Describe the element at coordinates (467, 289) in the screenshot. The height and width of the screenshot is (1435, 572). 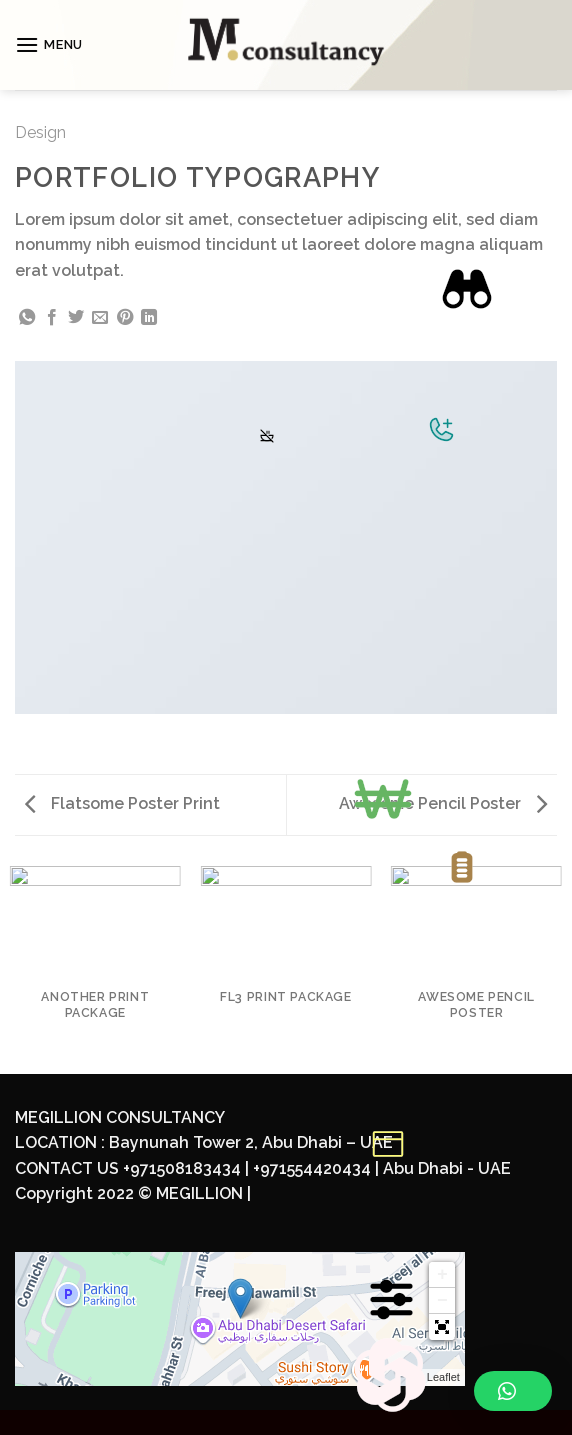
I see `search or explore content` at that location.